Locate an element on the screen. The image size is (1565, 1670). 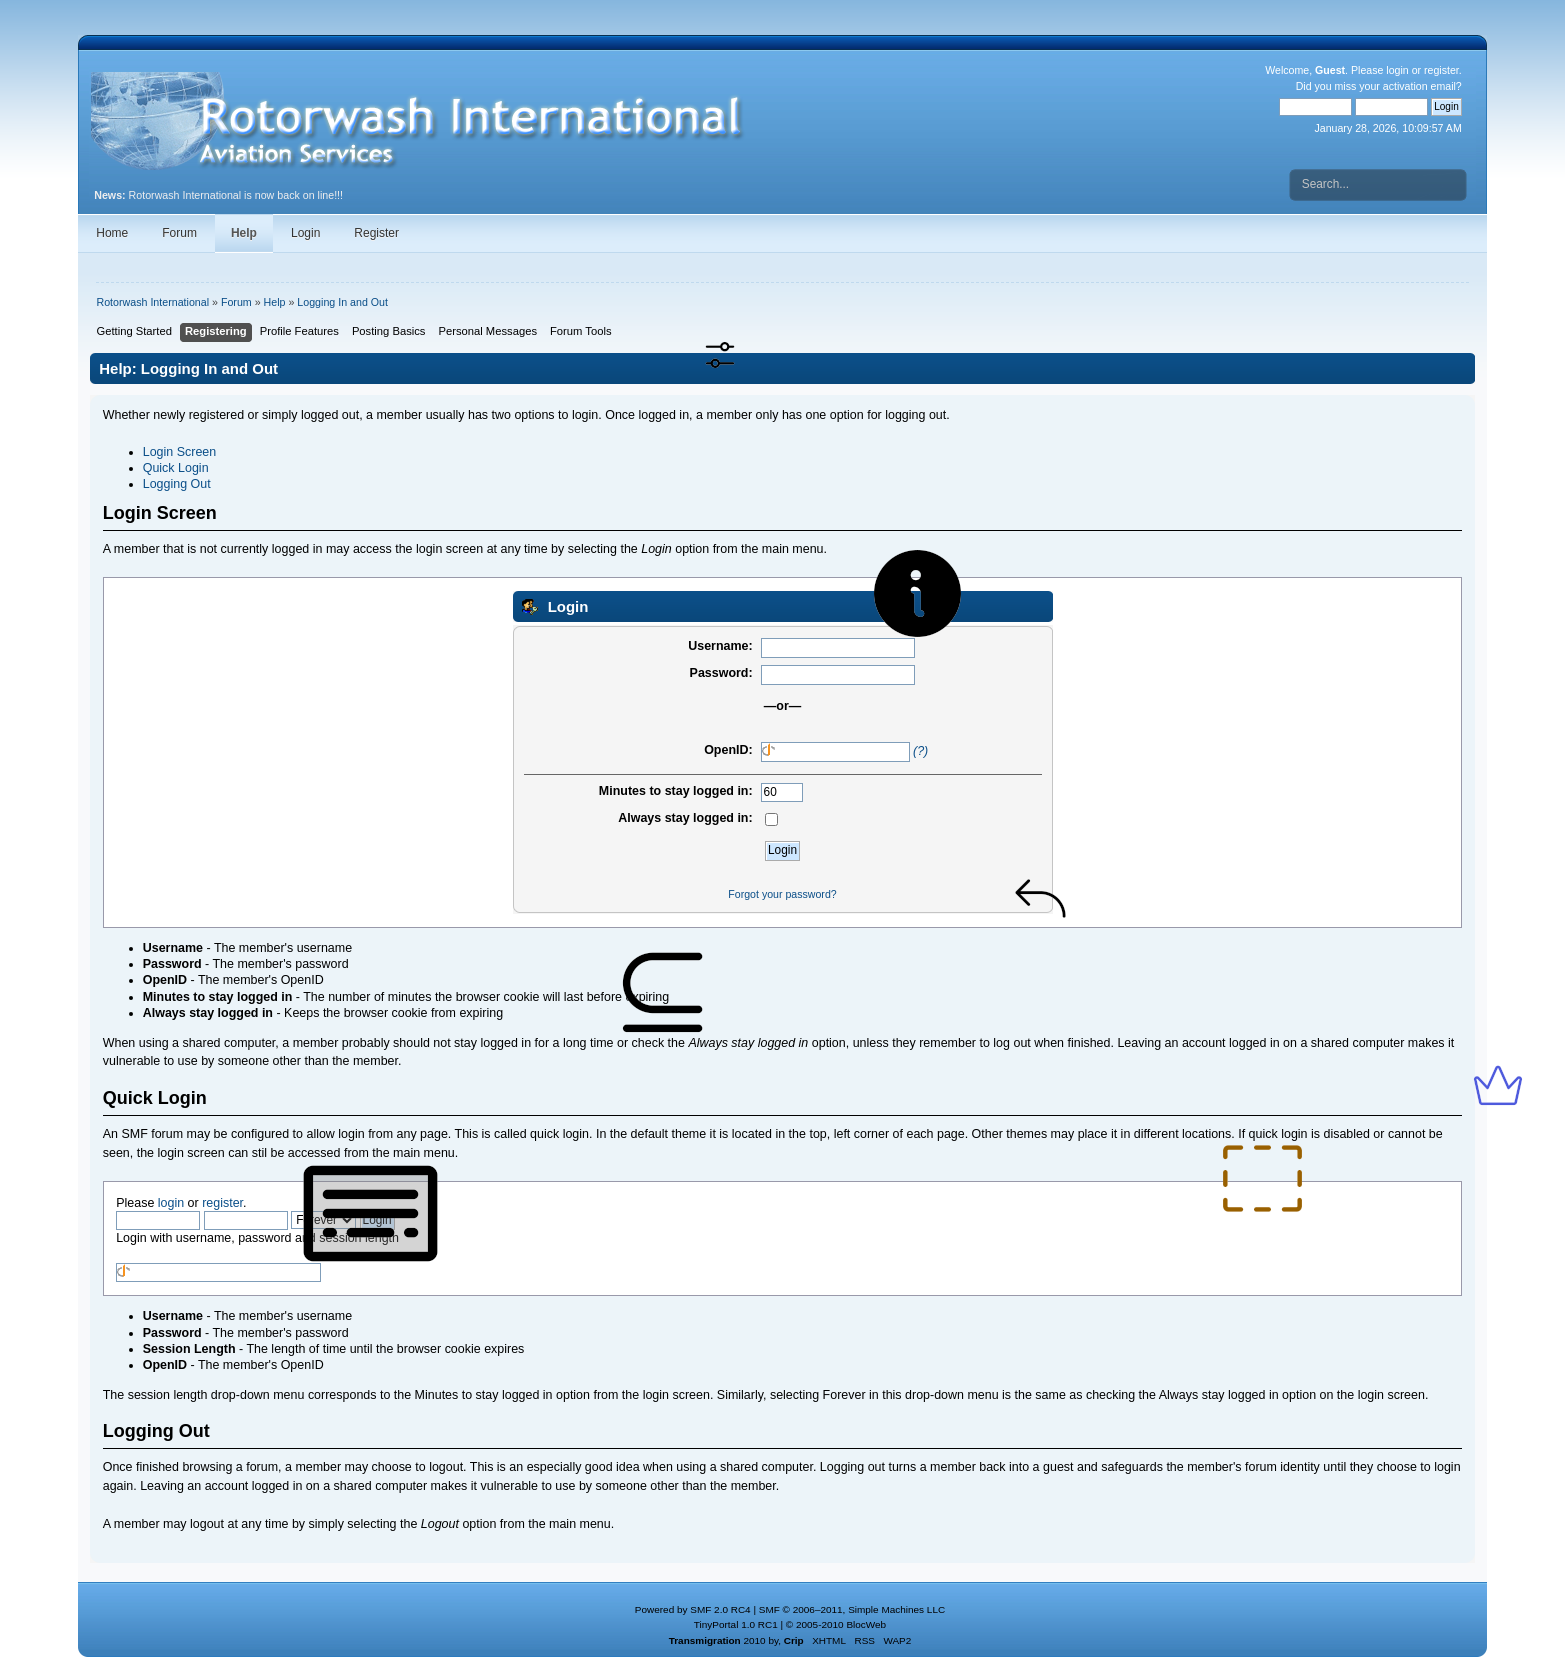
open settings or preferences is located at coordinates (720, 355).